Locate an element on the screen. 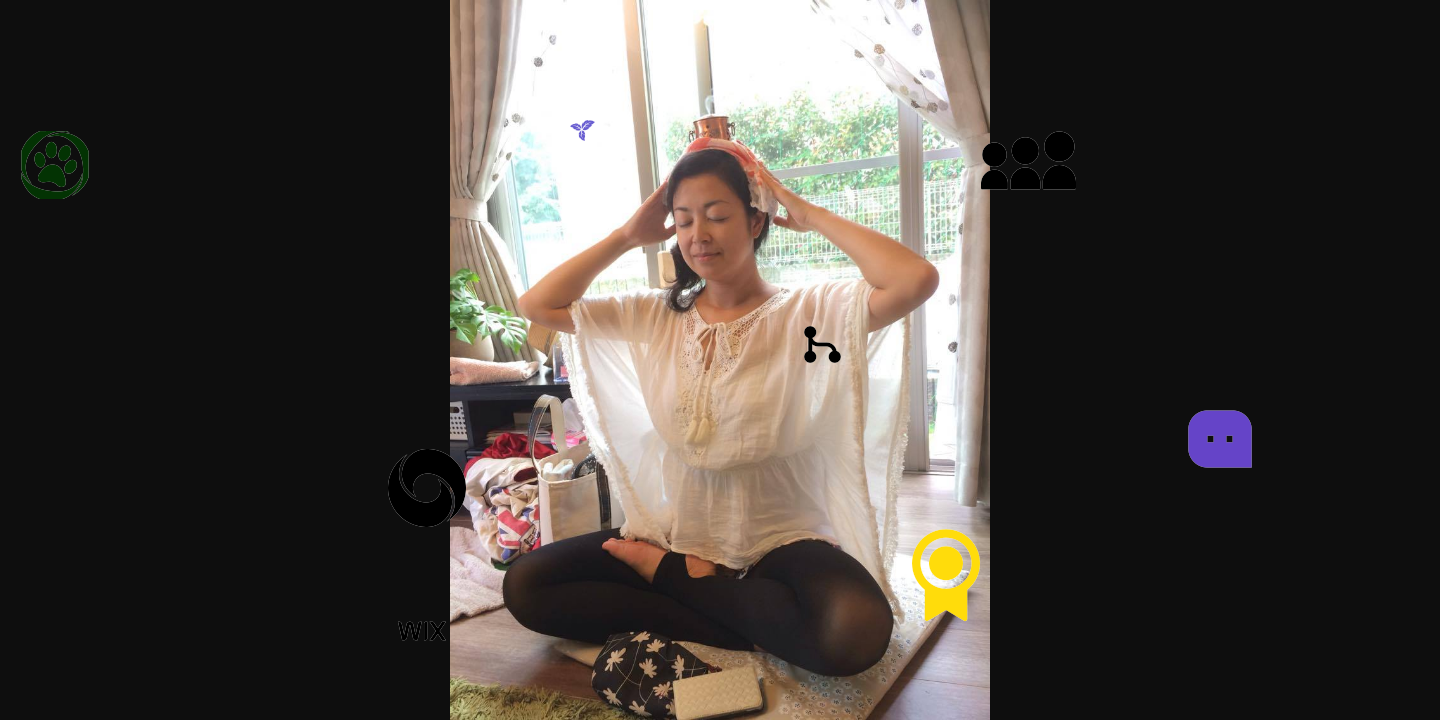 This screenshot has width=1440, height=720. visit Furry Network social platform is located at coordinates (55, 165).